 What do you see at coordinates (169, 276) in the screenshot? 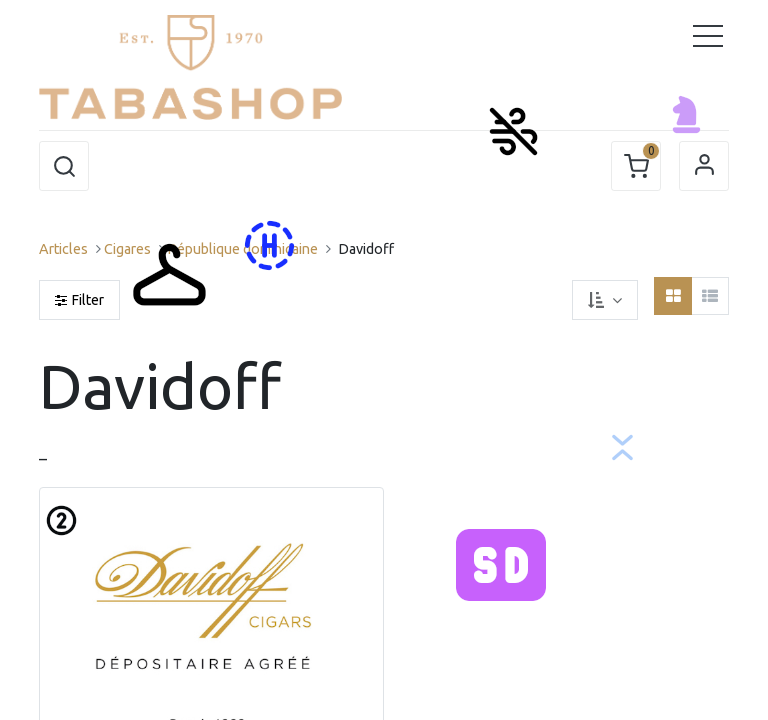
I see `access your wardrobe or closet` at bounding box center [169, 276].